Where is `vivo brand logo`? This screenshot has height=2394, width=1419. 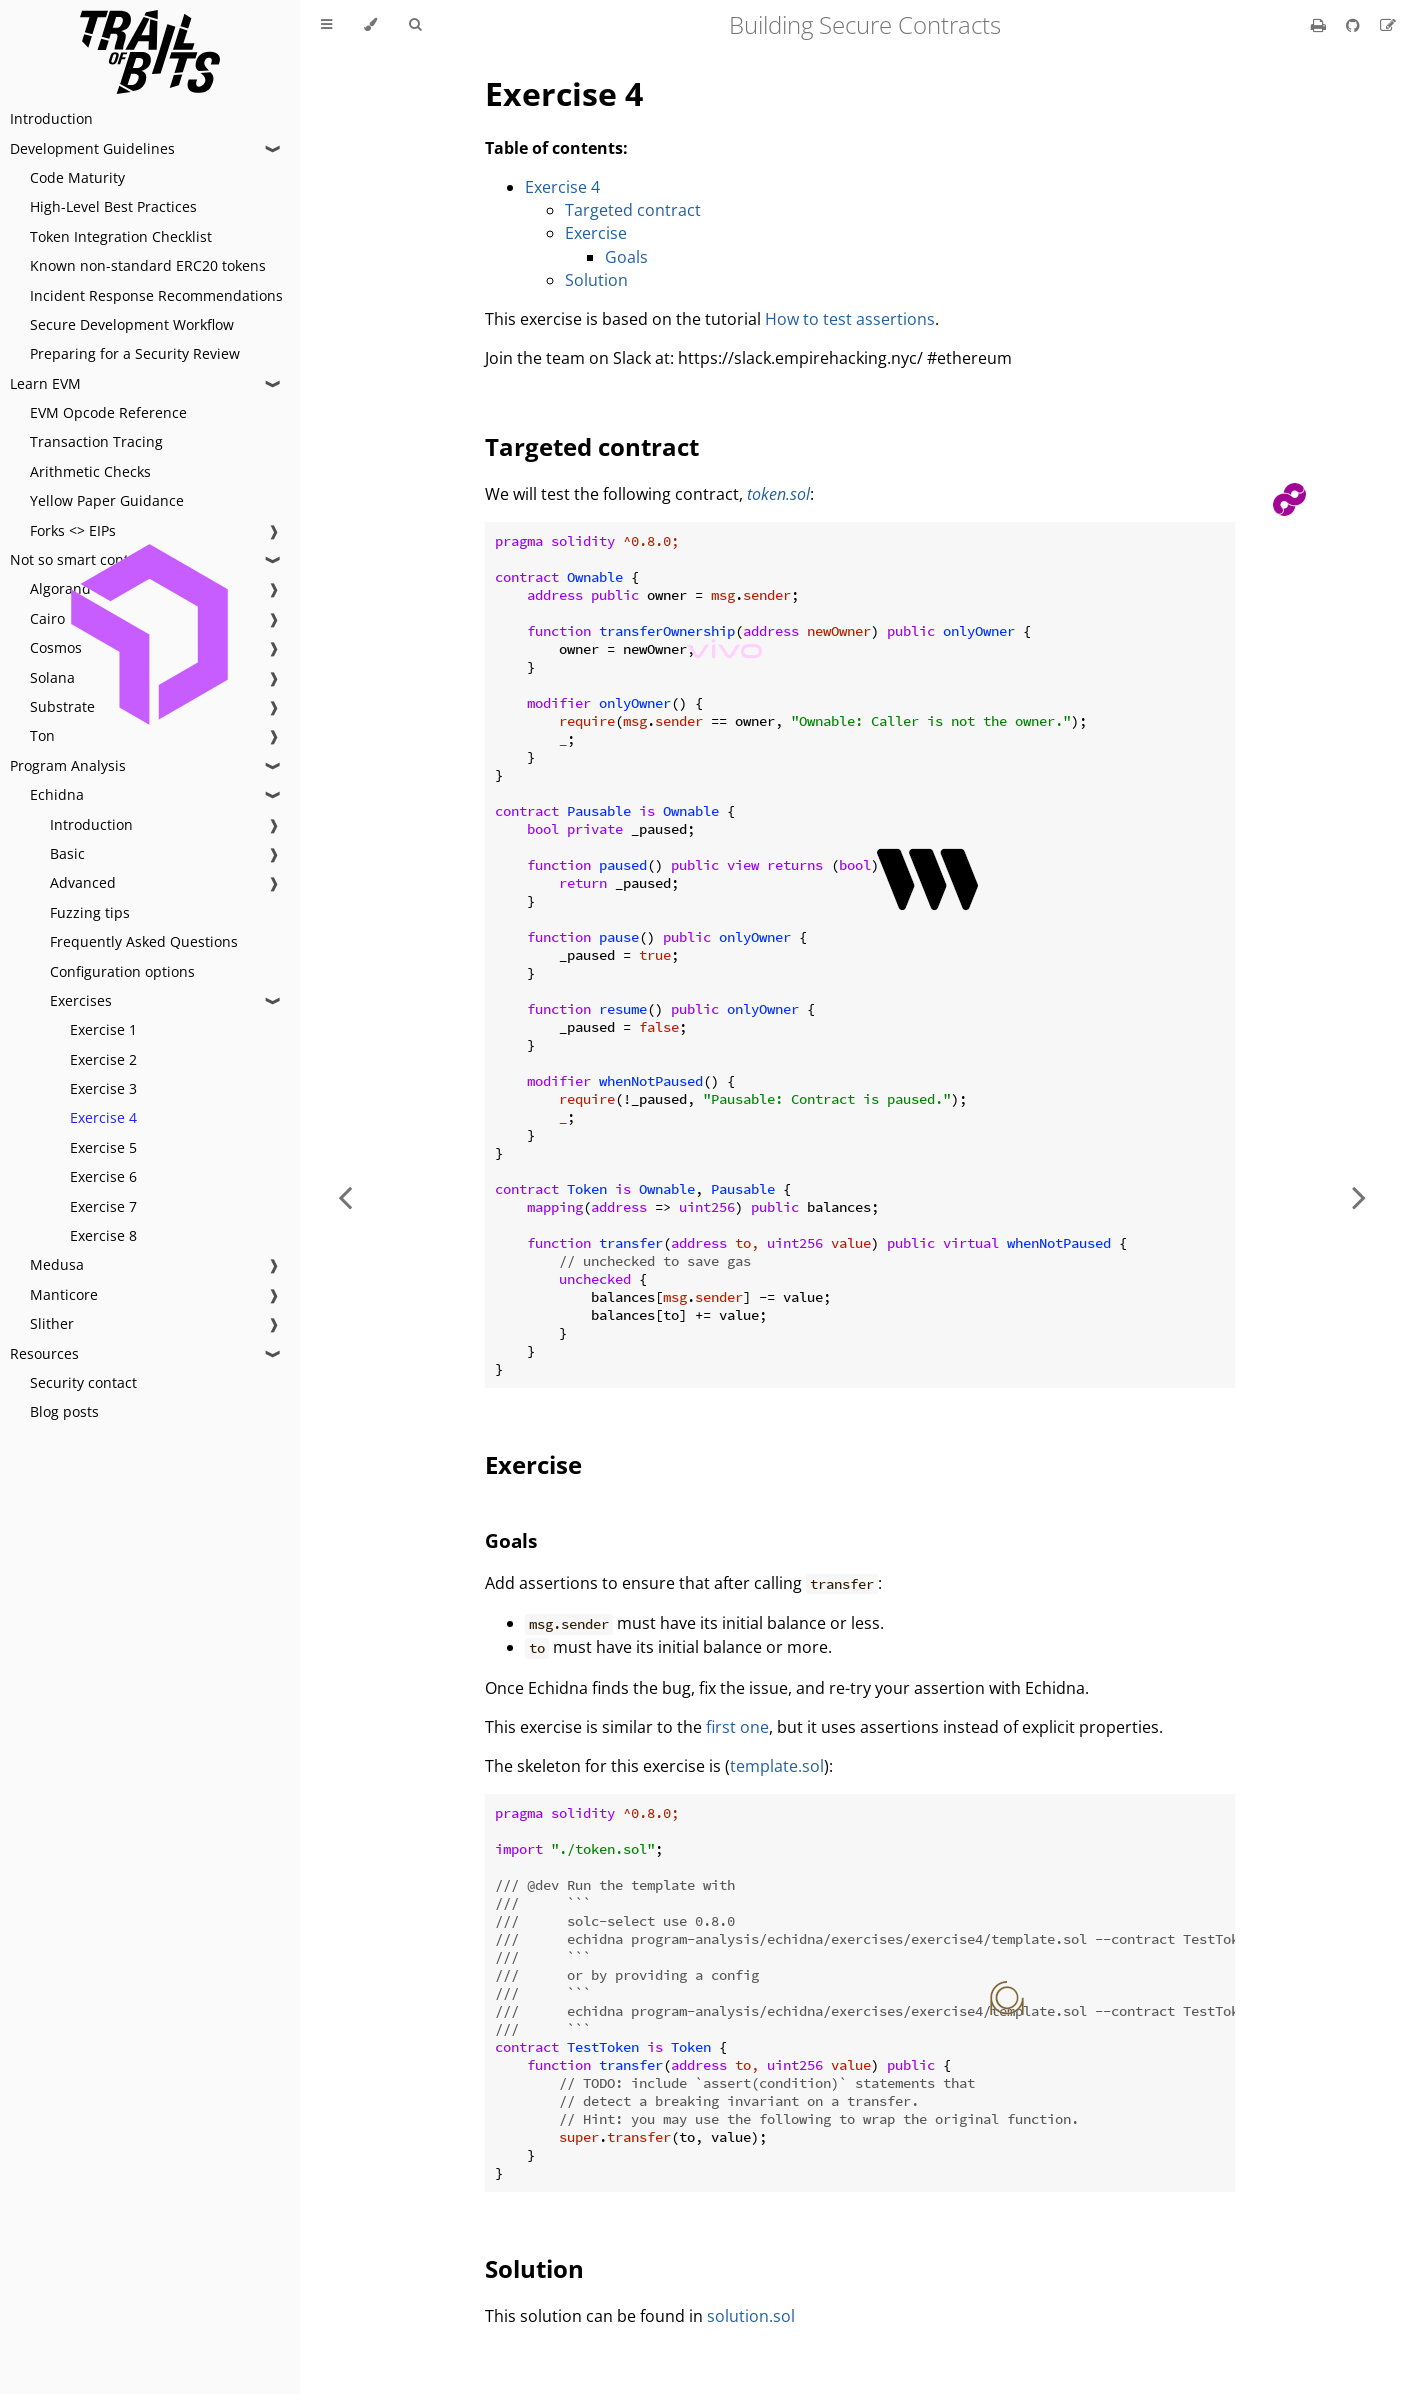 vivo brand logo is located at coordinates (724, 648).